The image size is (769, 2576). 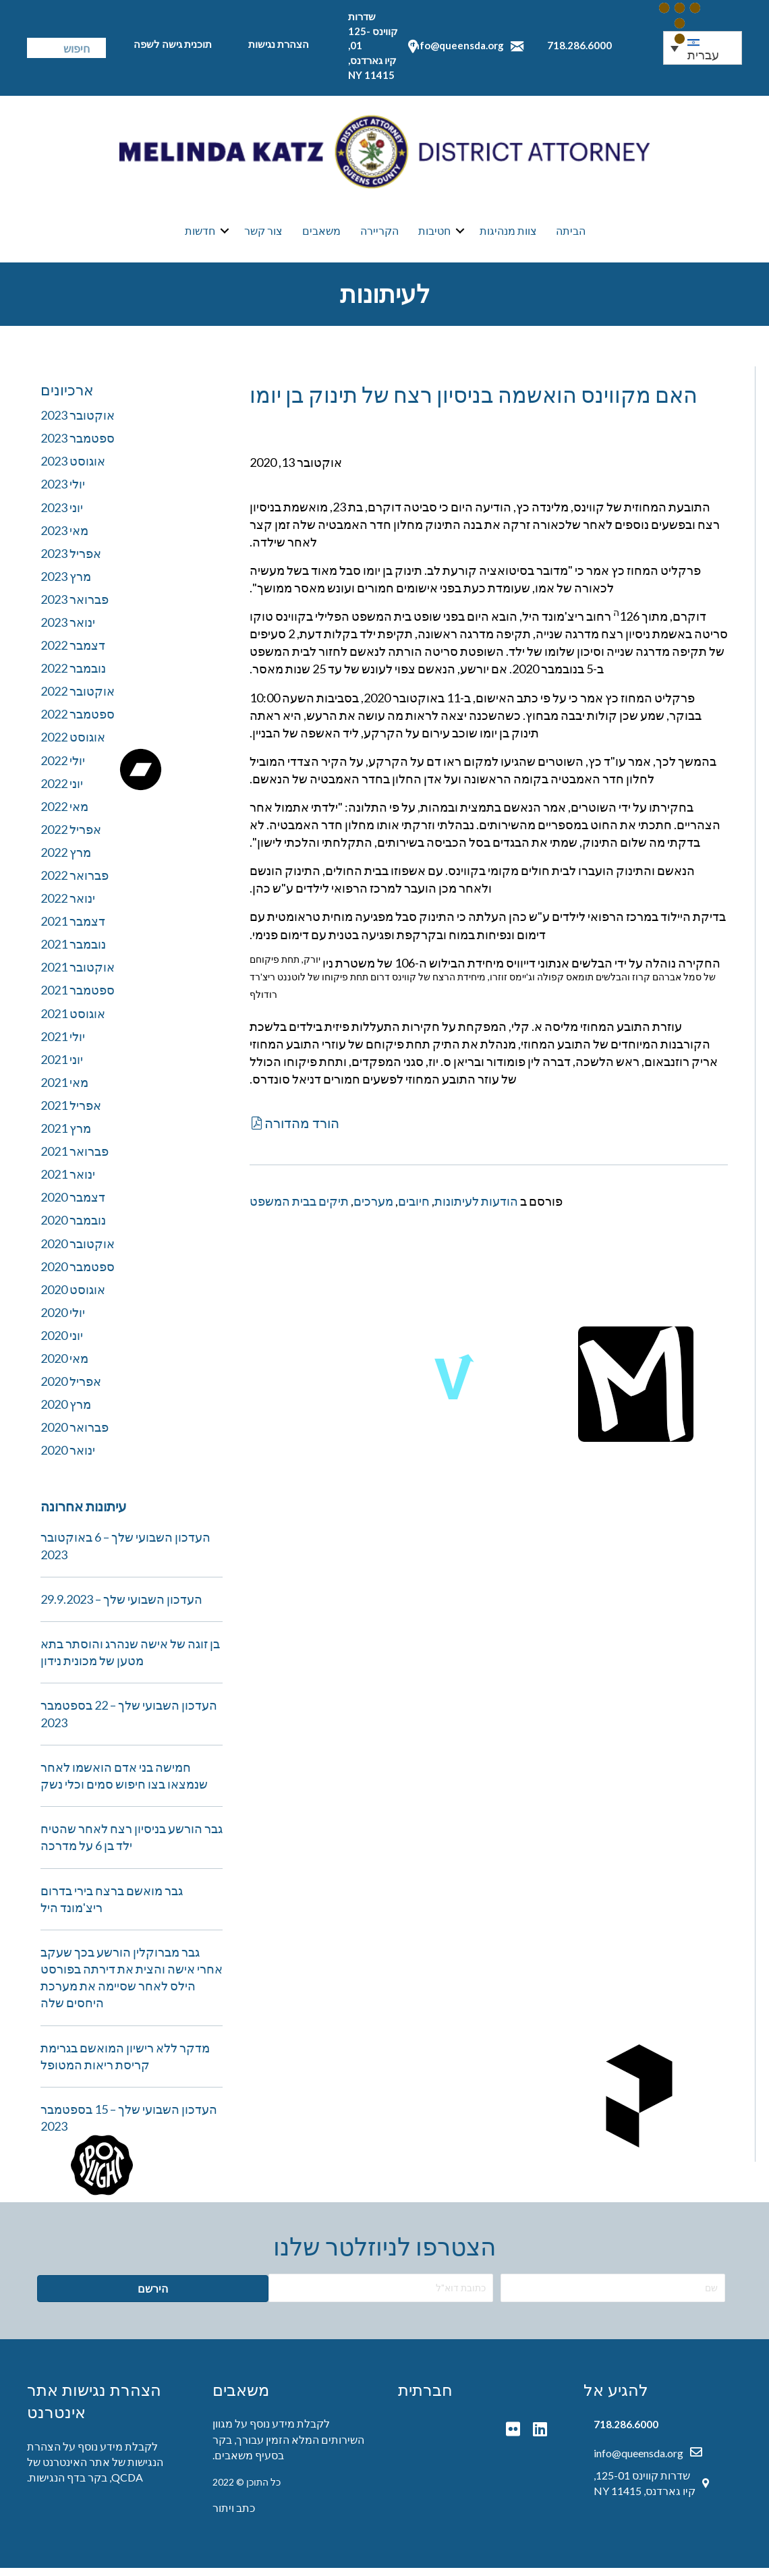 I want to click on open Bandcamp app, so click(x=140, y=769).